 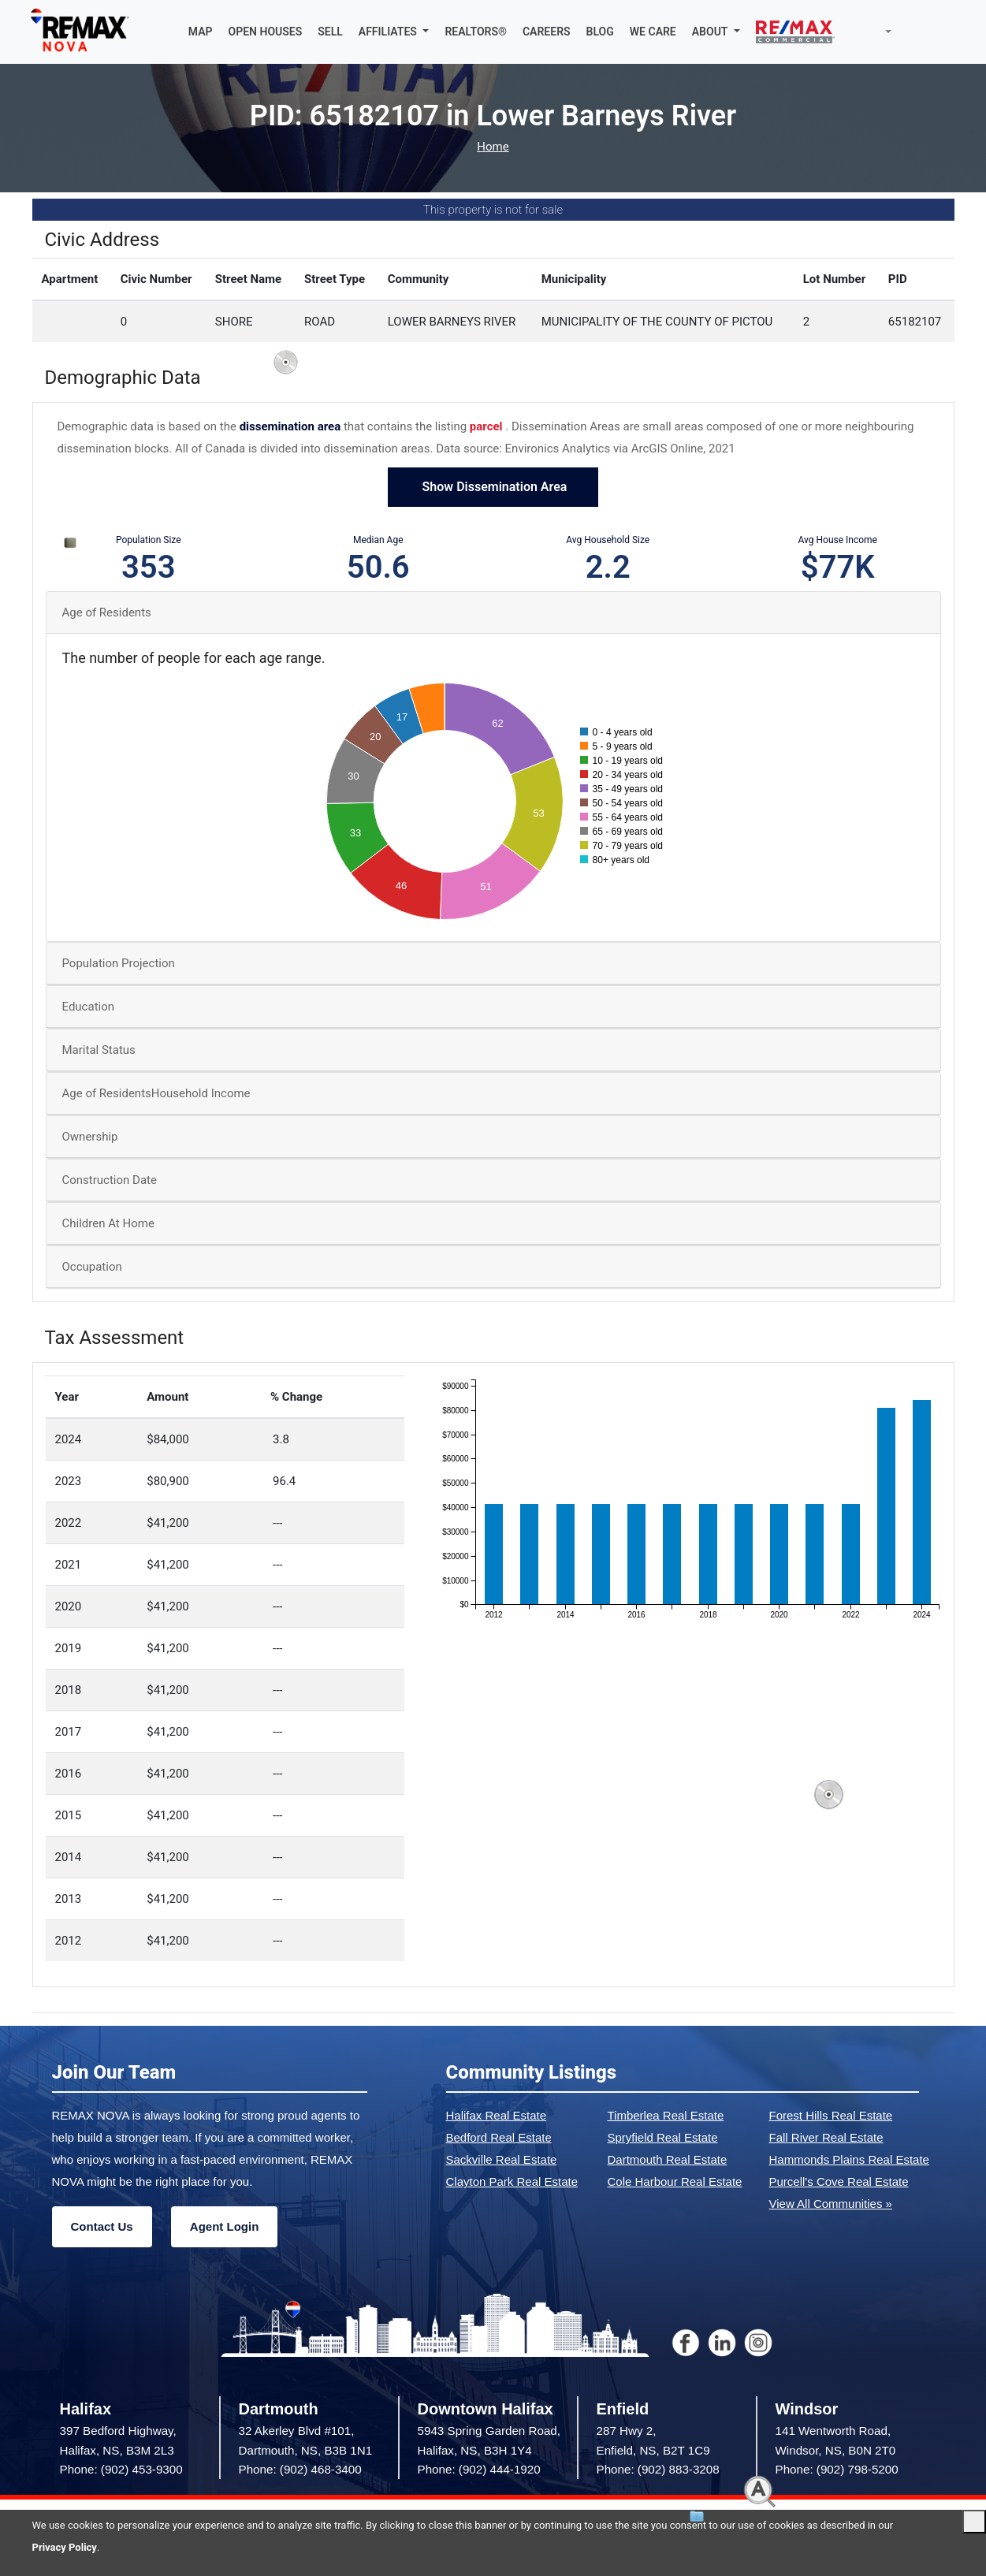 I want to click on search for files or documents, so click(x=760, y=2492).